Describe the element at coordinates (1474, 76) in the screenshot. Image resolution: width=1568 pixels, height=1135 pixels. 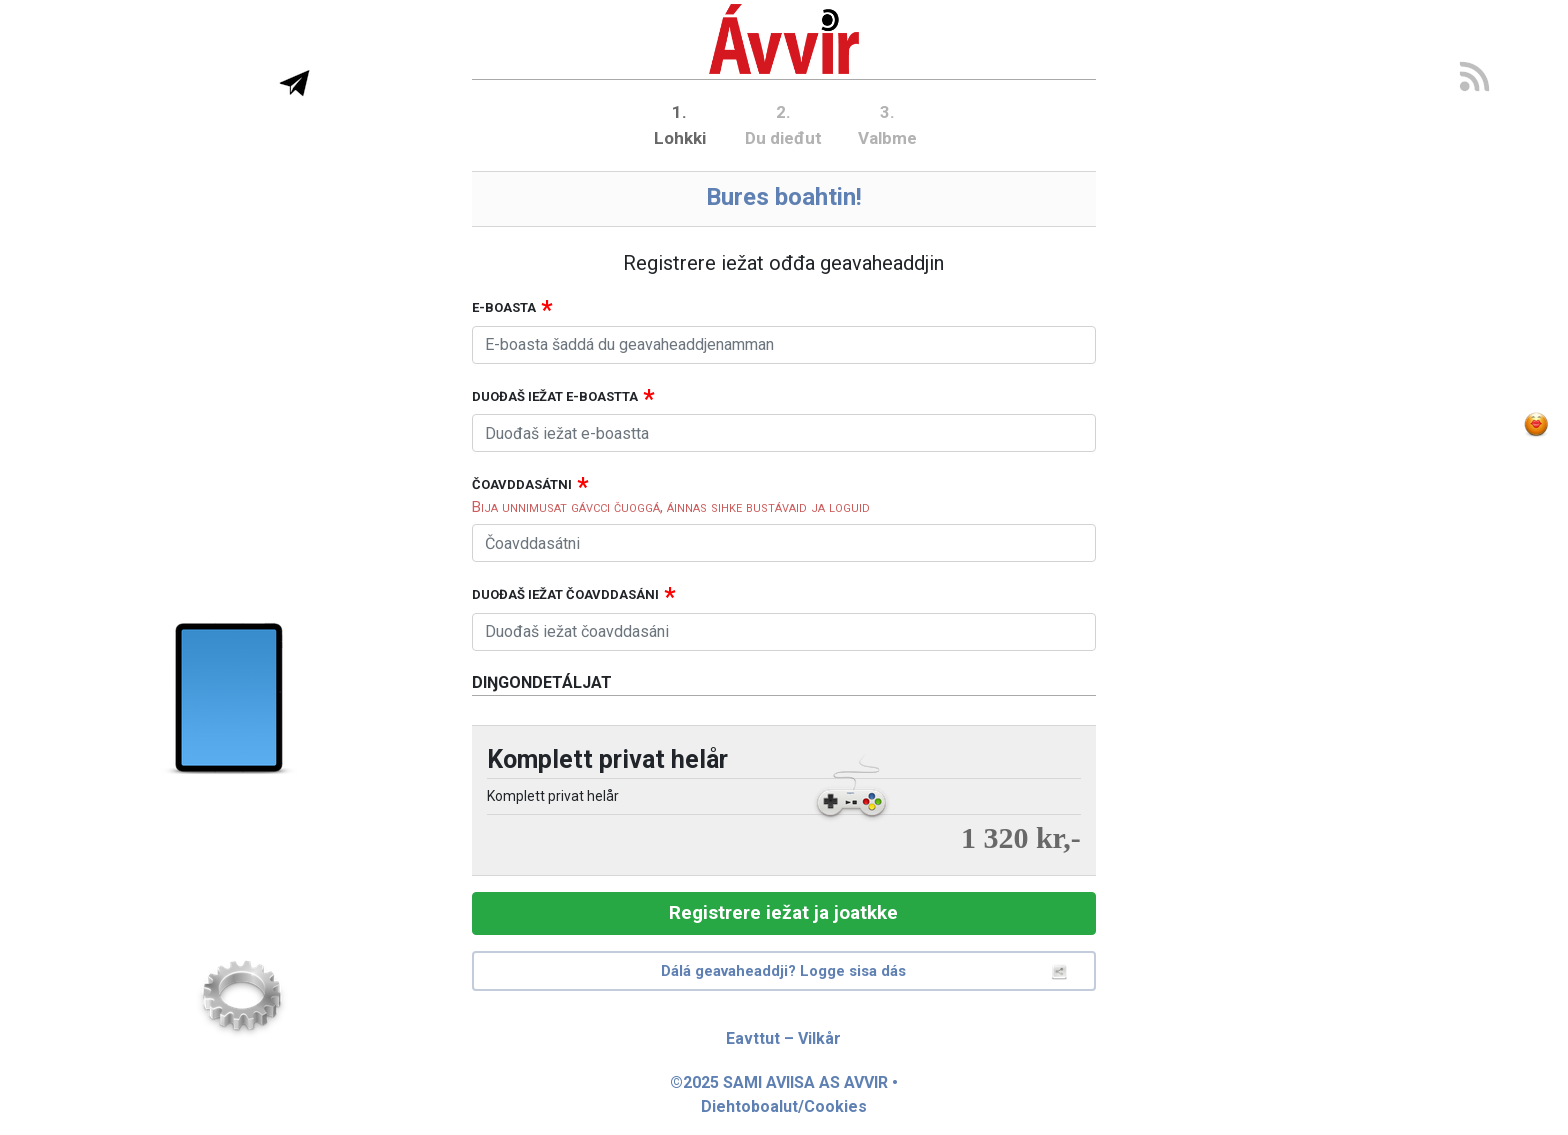
I see `subscribe to RSS feed` at that location.